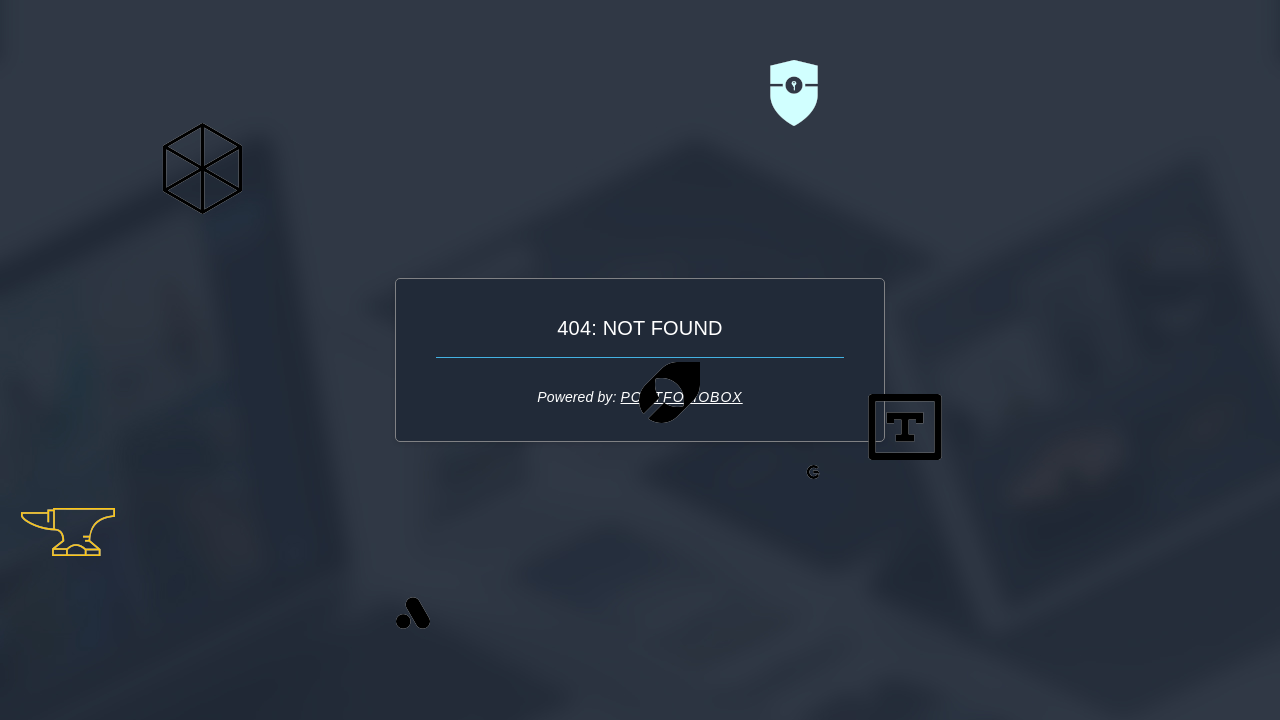  Describe the element at coordinates (794, 93) in the screenshot. I see `spring security framework logo` at that location.